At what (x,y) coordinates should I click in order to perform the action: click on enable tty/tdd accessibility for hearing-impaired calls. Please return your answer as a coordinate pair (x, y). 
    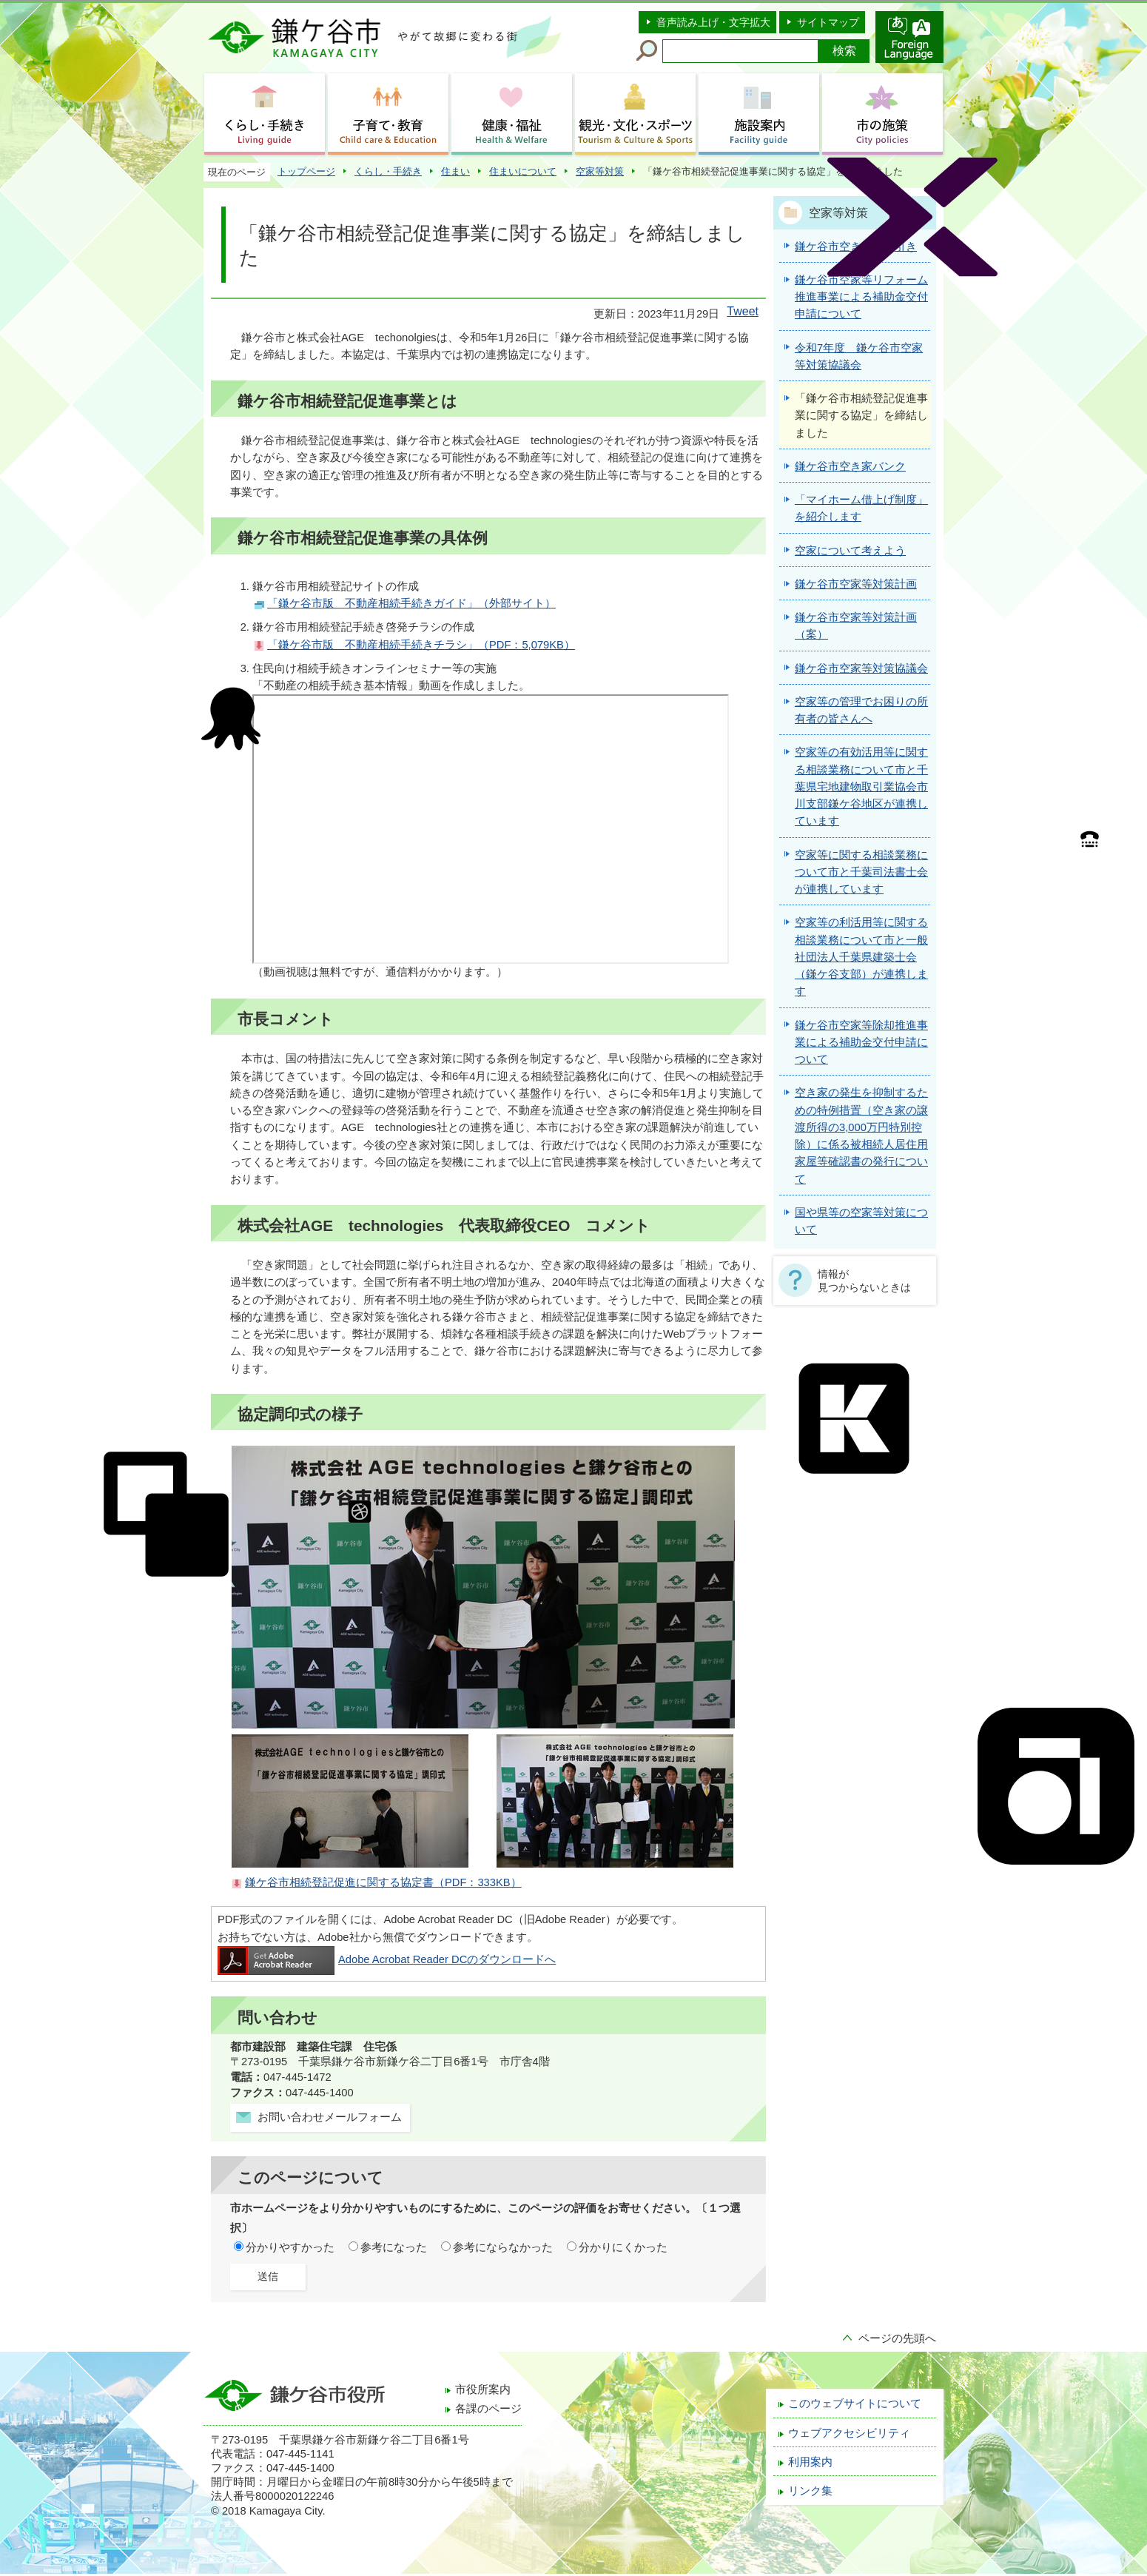
    Looking at the image, I should click on (1089, 839).